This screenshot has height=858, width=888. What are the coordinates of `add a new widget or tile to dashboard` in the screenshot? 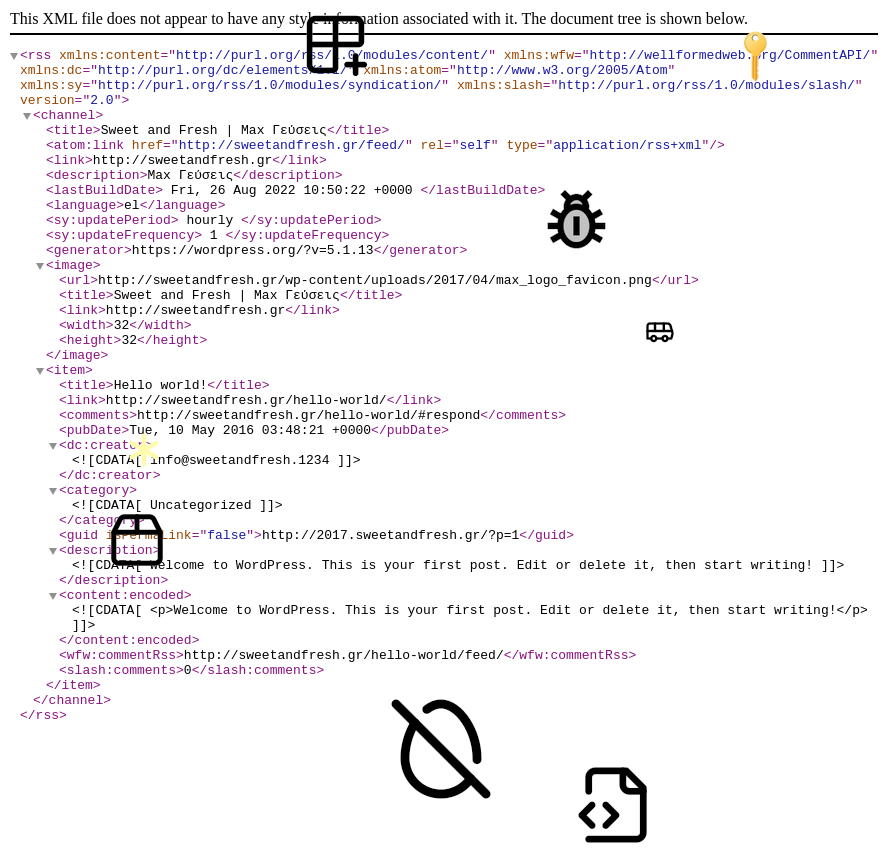 It's located at (335, 44).